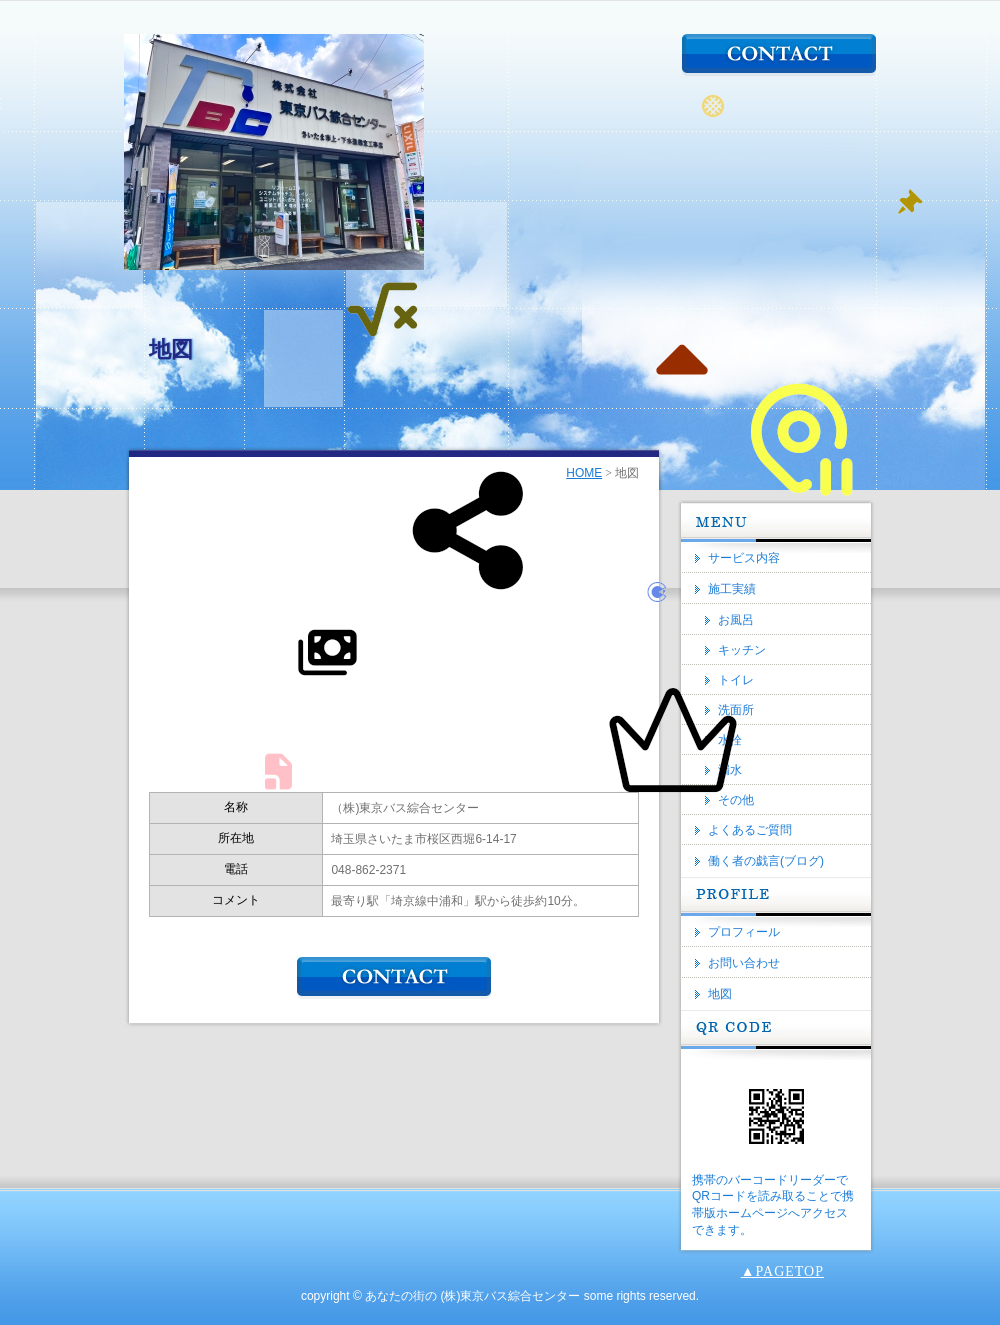 The width and height of the screenshot is (1000, 1325). What do you see at coordinates (657, 592) in the screenshot?
I see `codiepie brand logo` at bounding box center [657, 592].